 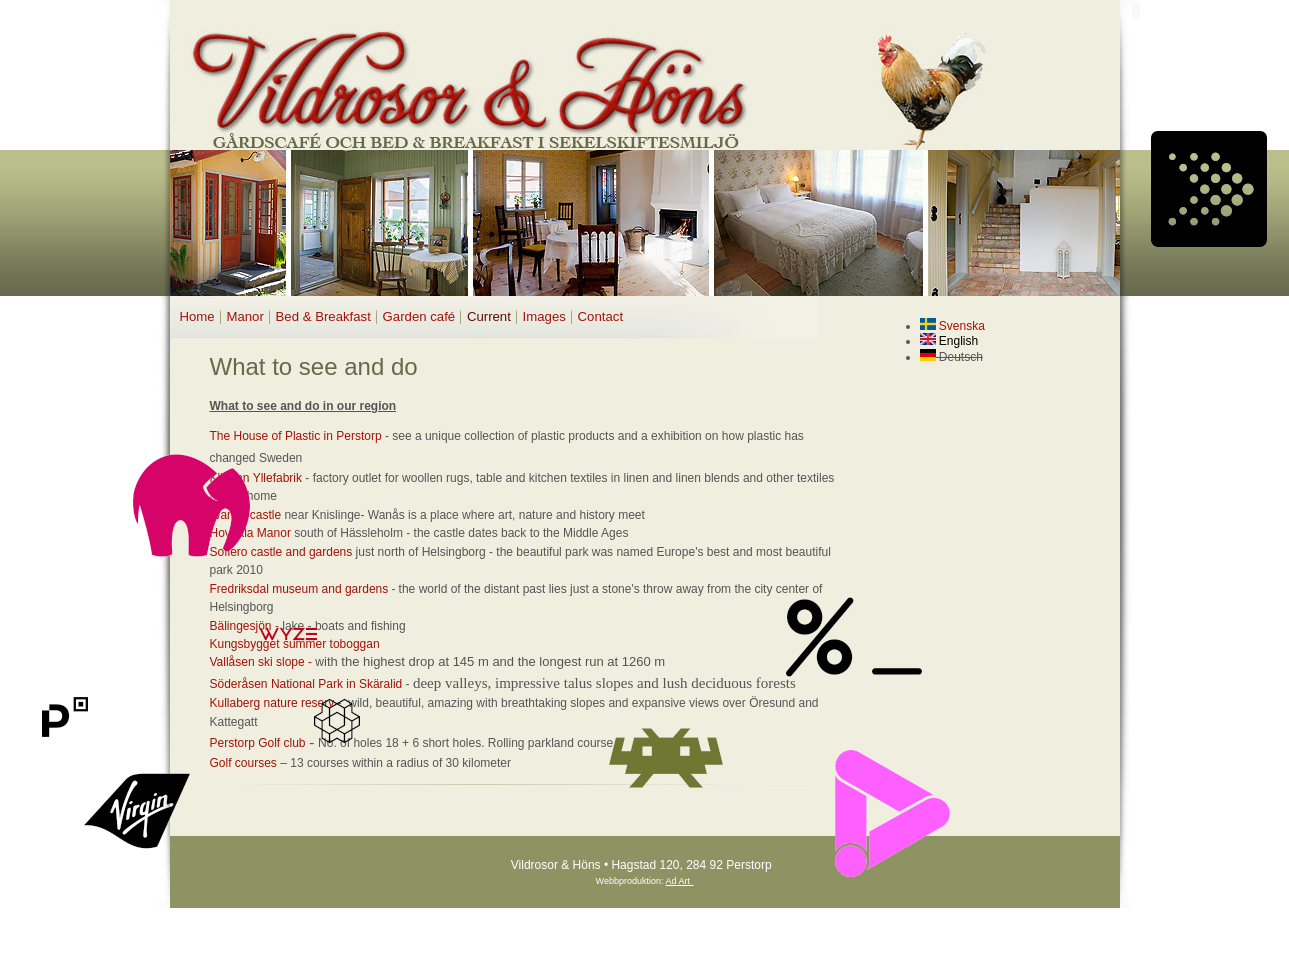 What do you see at coordinates (666, 758) in the screenshot?
I see `open RetroArch emulator app` at bounding box center [666, 758].